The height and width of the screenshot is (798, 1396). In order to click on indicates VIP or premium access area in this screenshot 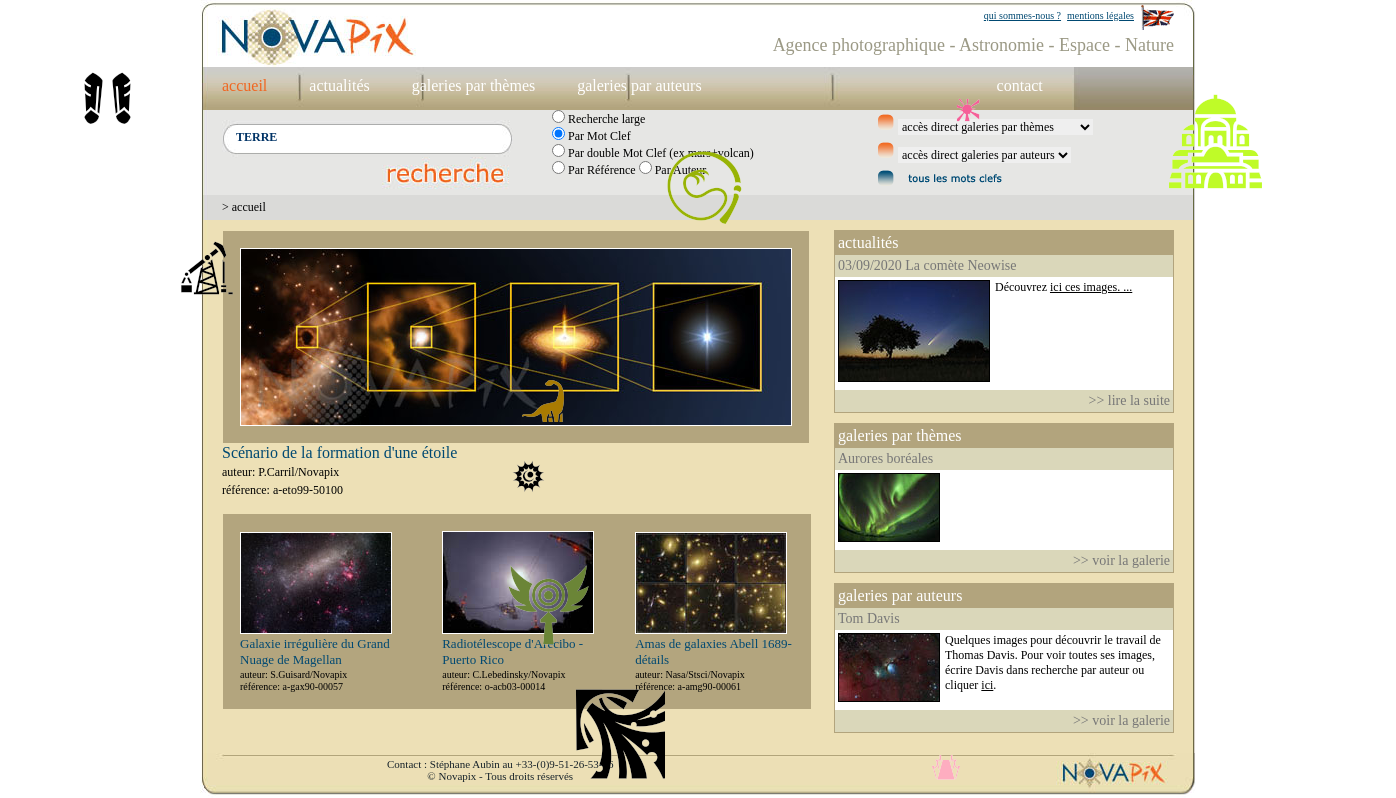, I will do `click(946, 767)`.